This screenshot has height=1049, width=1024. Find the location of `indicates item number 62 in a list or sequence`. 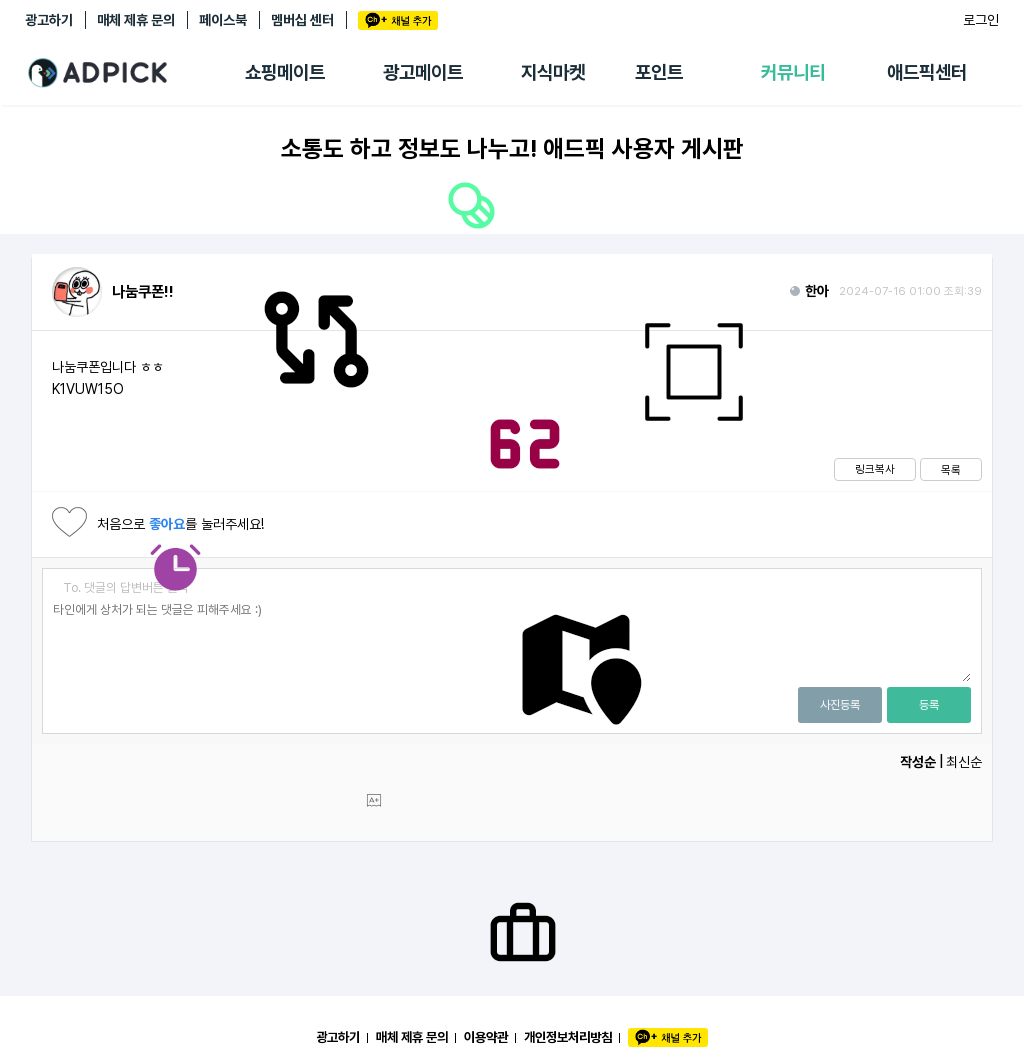

indicates item number 62 in a list or sequence is located at coordinates (525, 444).